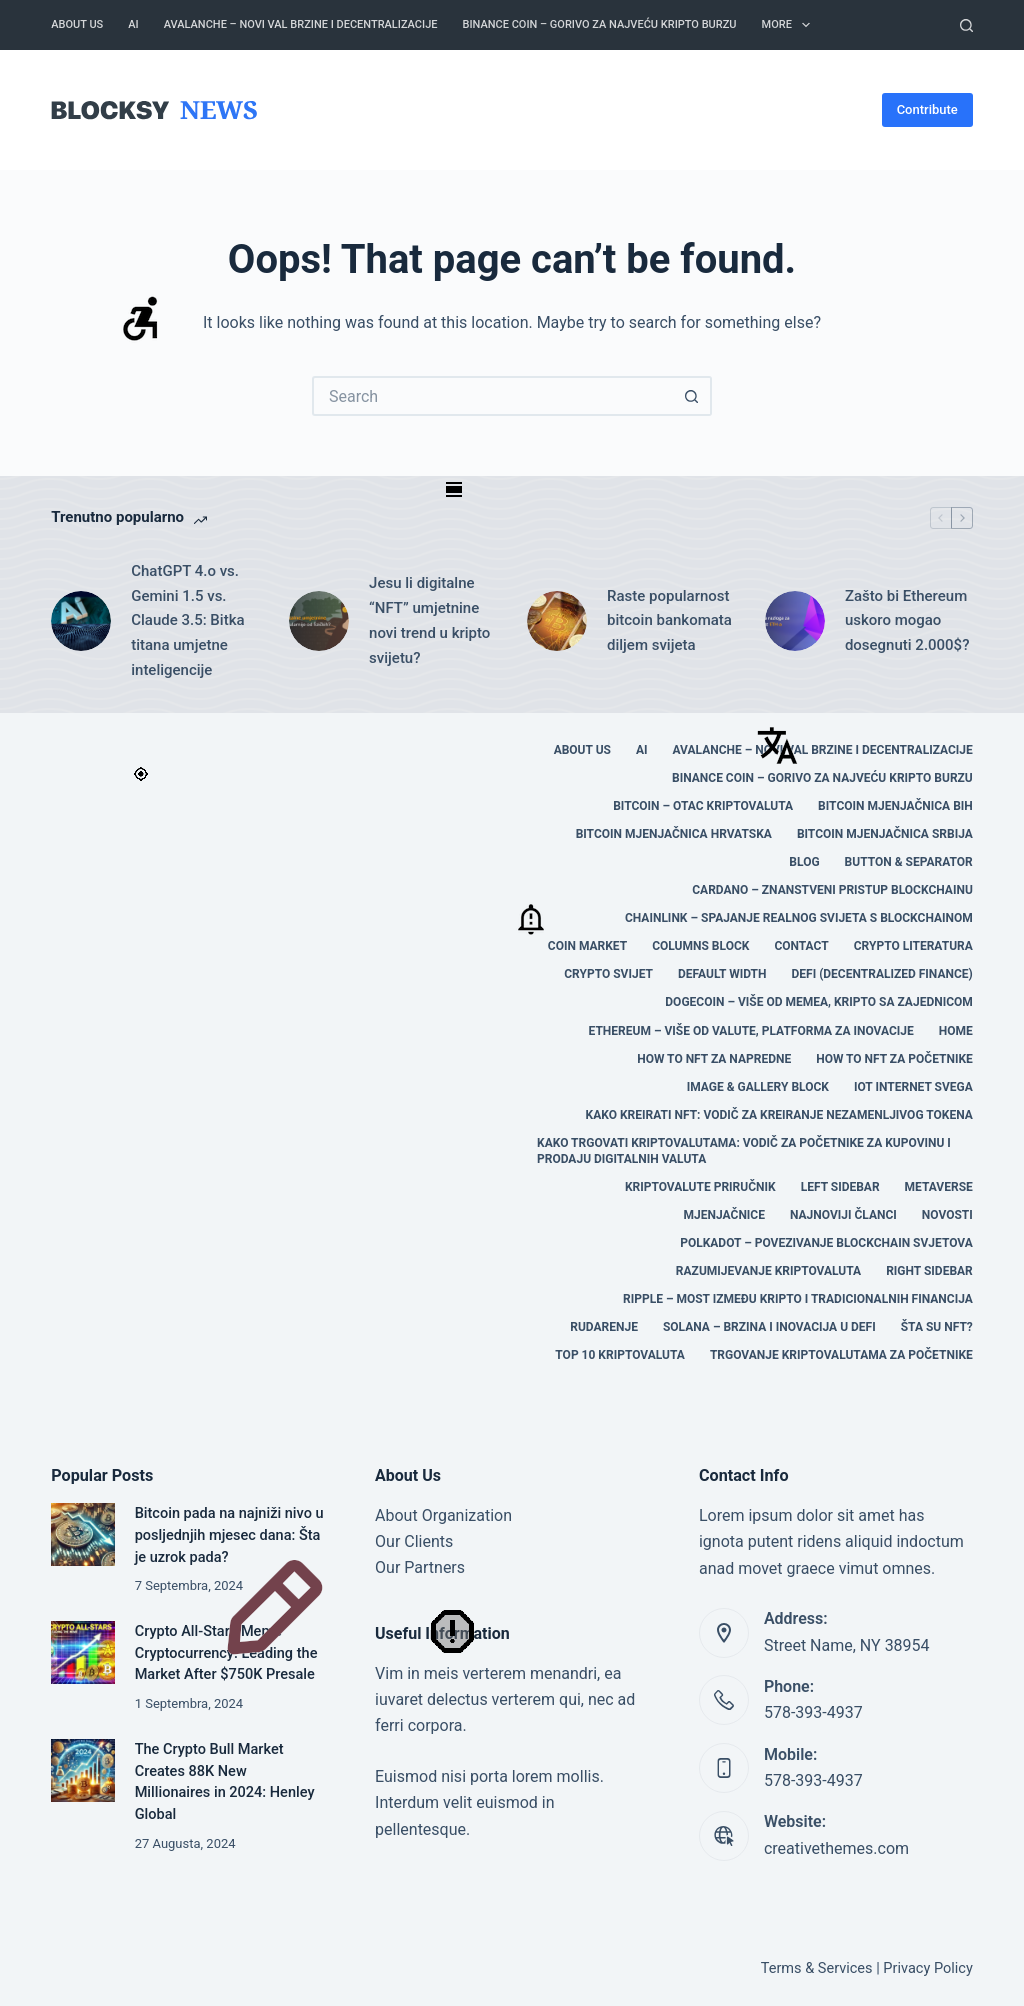 Image resolution: width=1024 pixels, height=2006 pixels. Describe the element at coordinates (275, 1607) in the screenshot. I see `edit content or settings` at that location.